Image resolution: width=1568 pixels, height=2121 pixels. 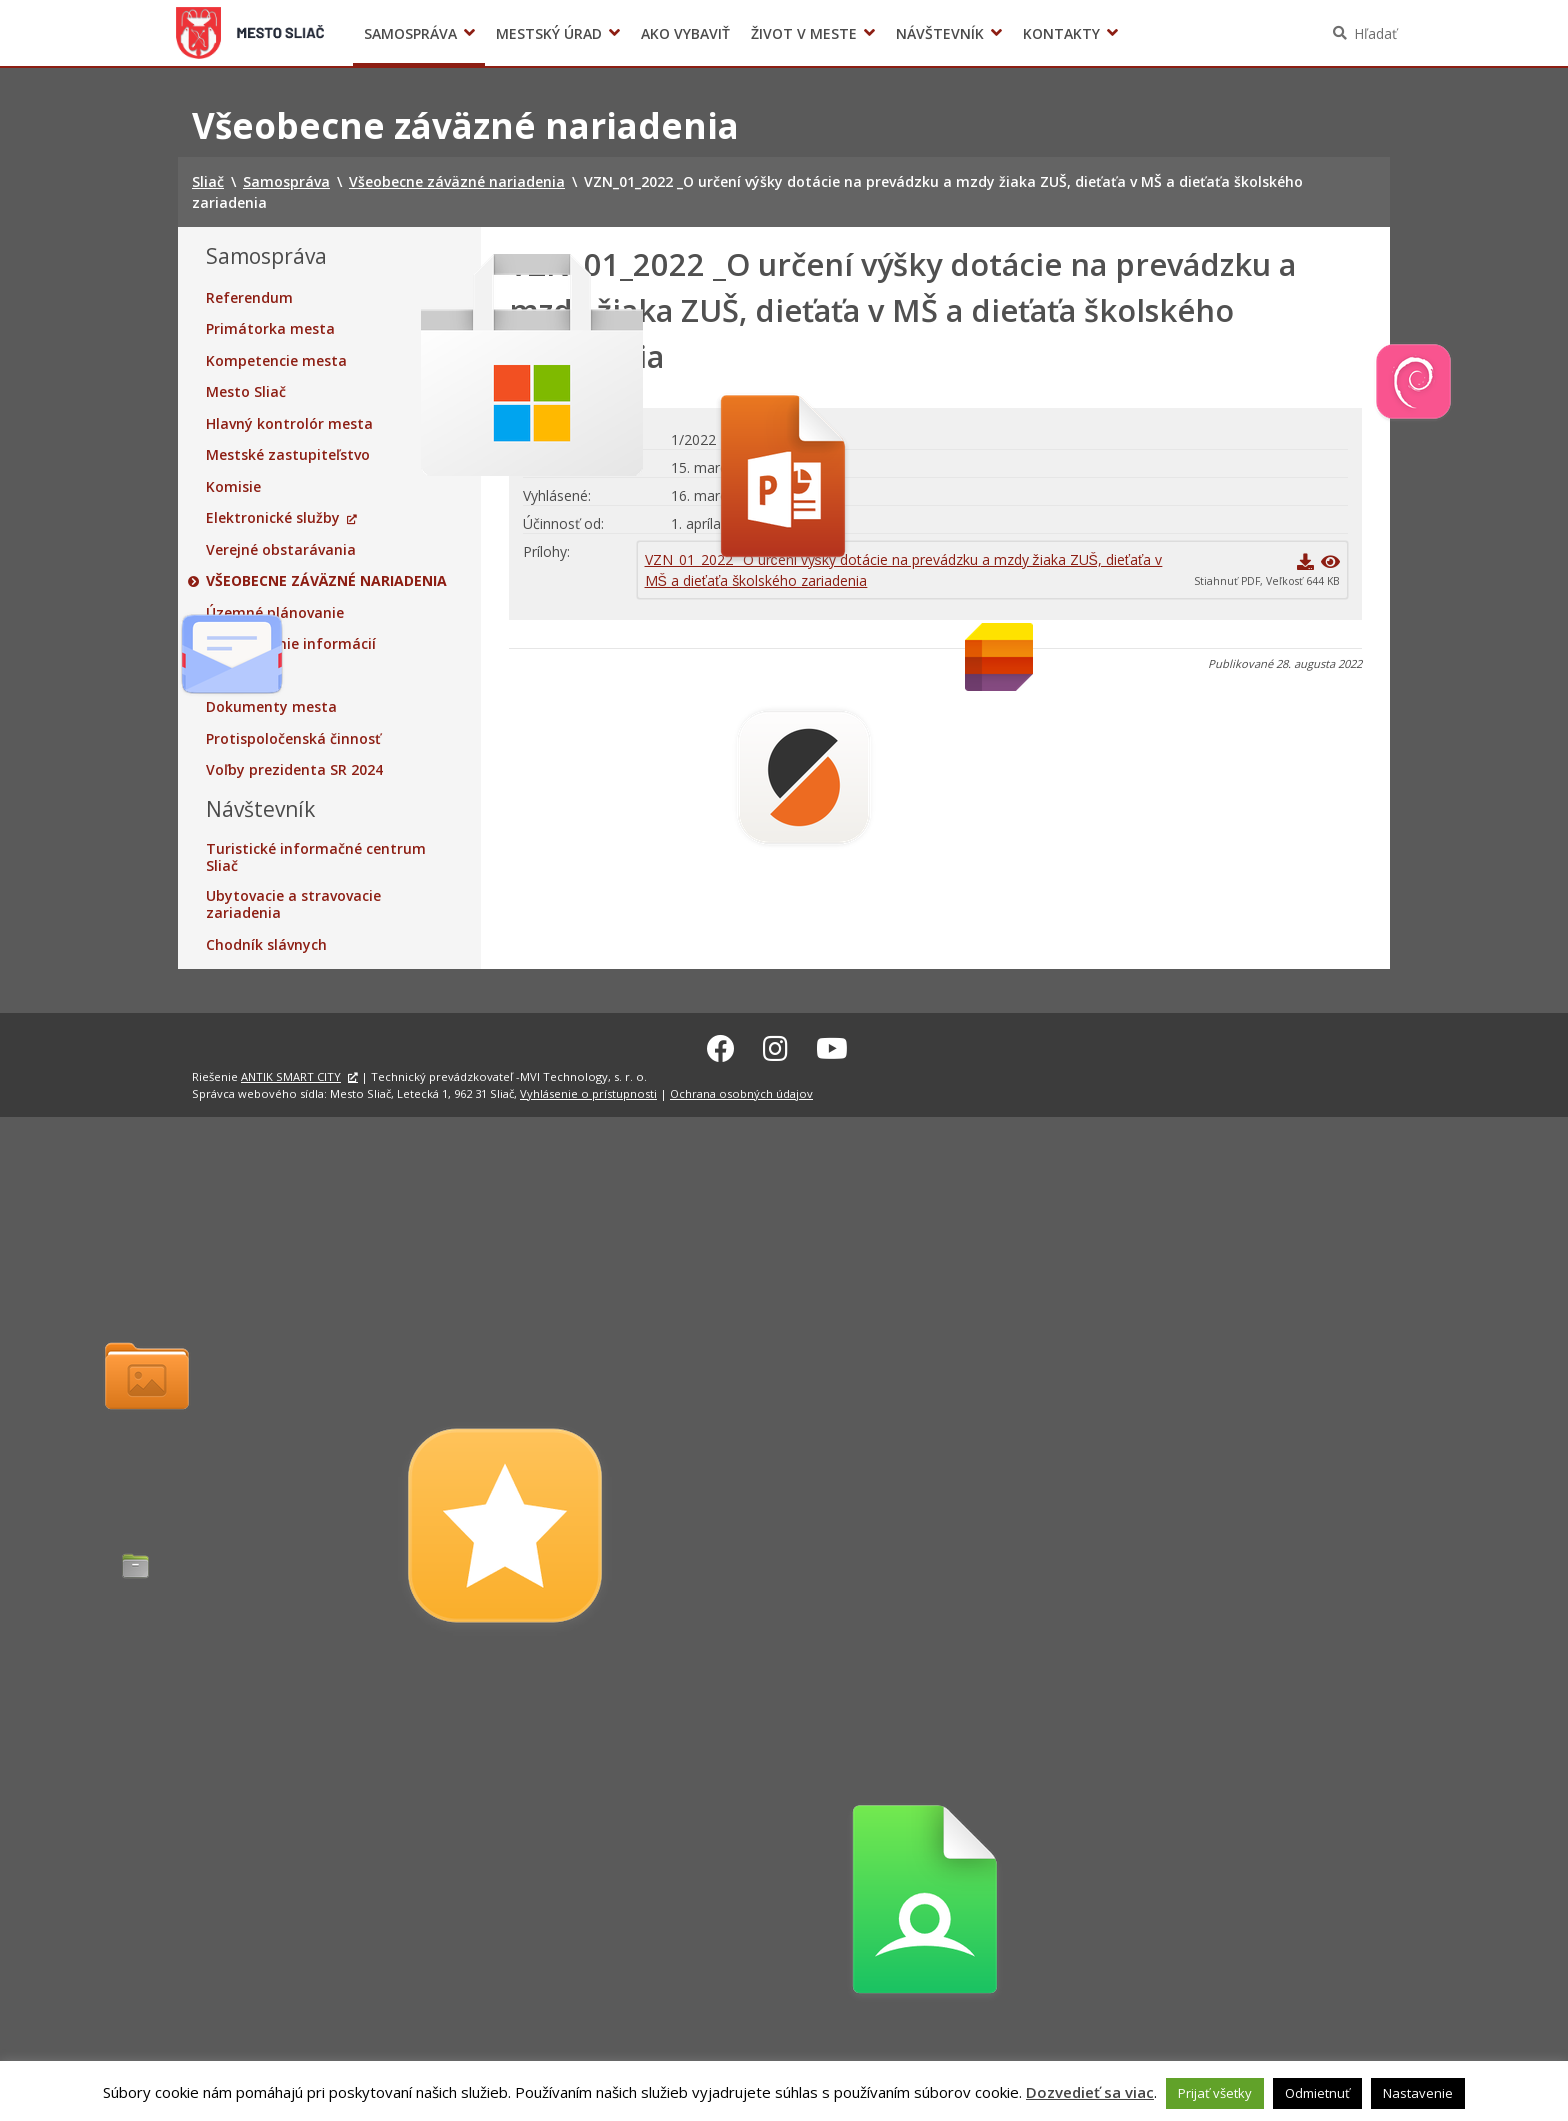 What do you see at coordinates (532, 365) in the screenshot?
I see `open the Microsoft Store app` at bounding box center [532, 365].